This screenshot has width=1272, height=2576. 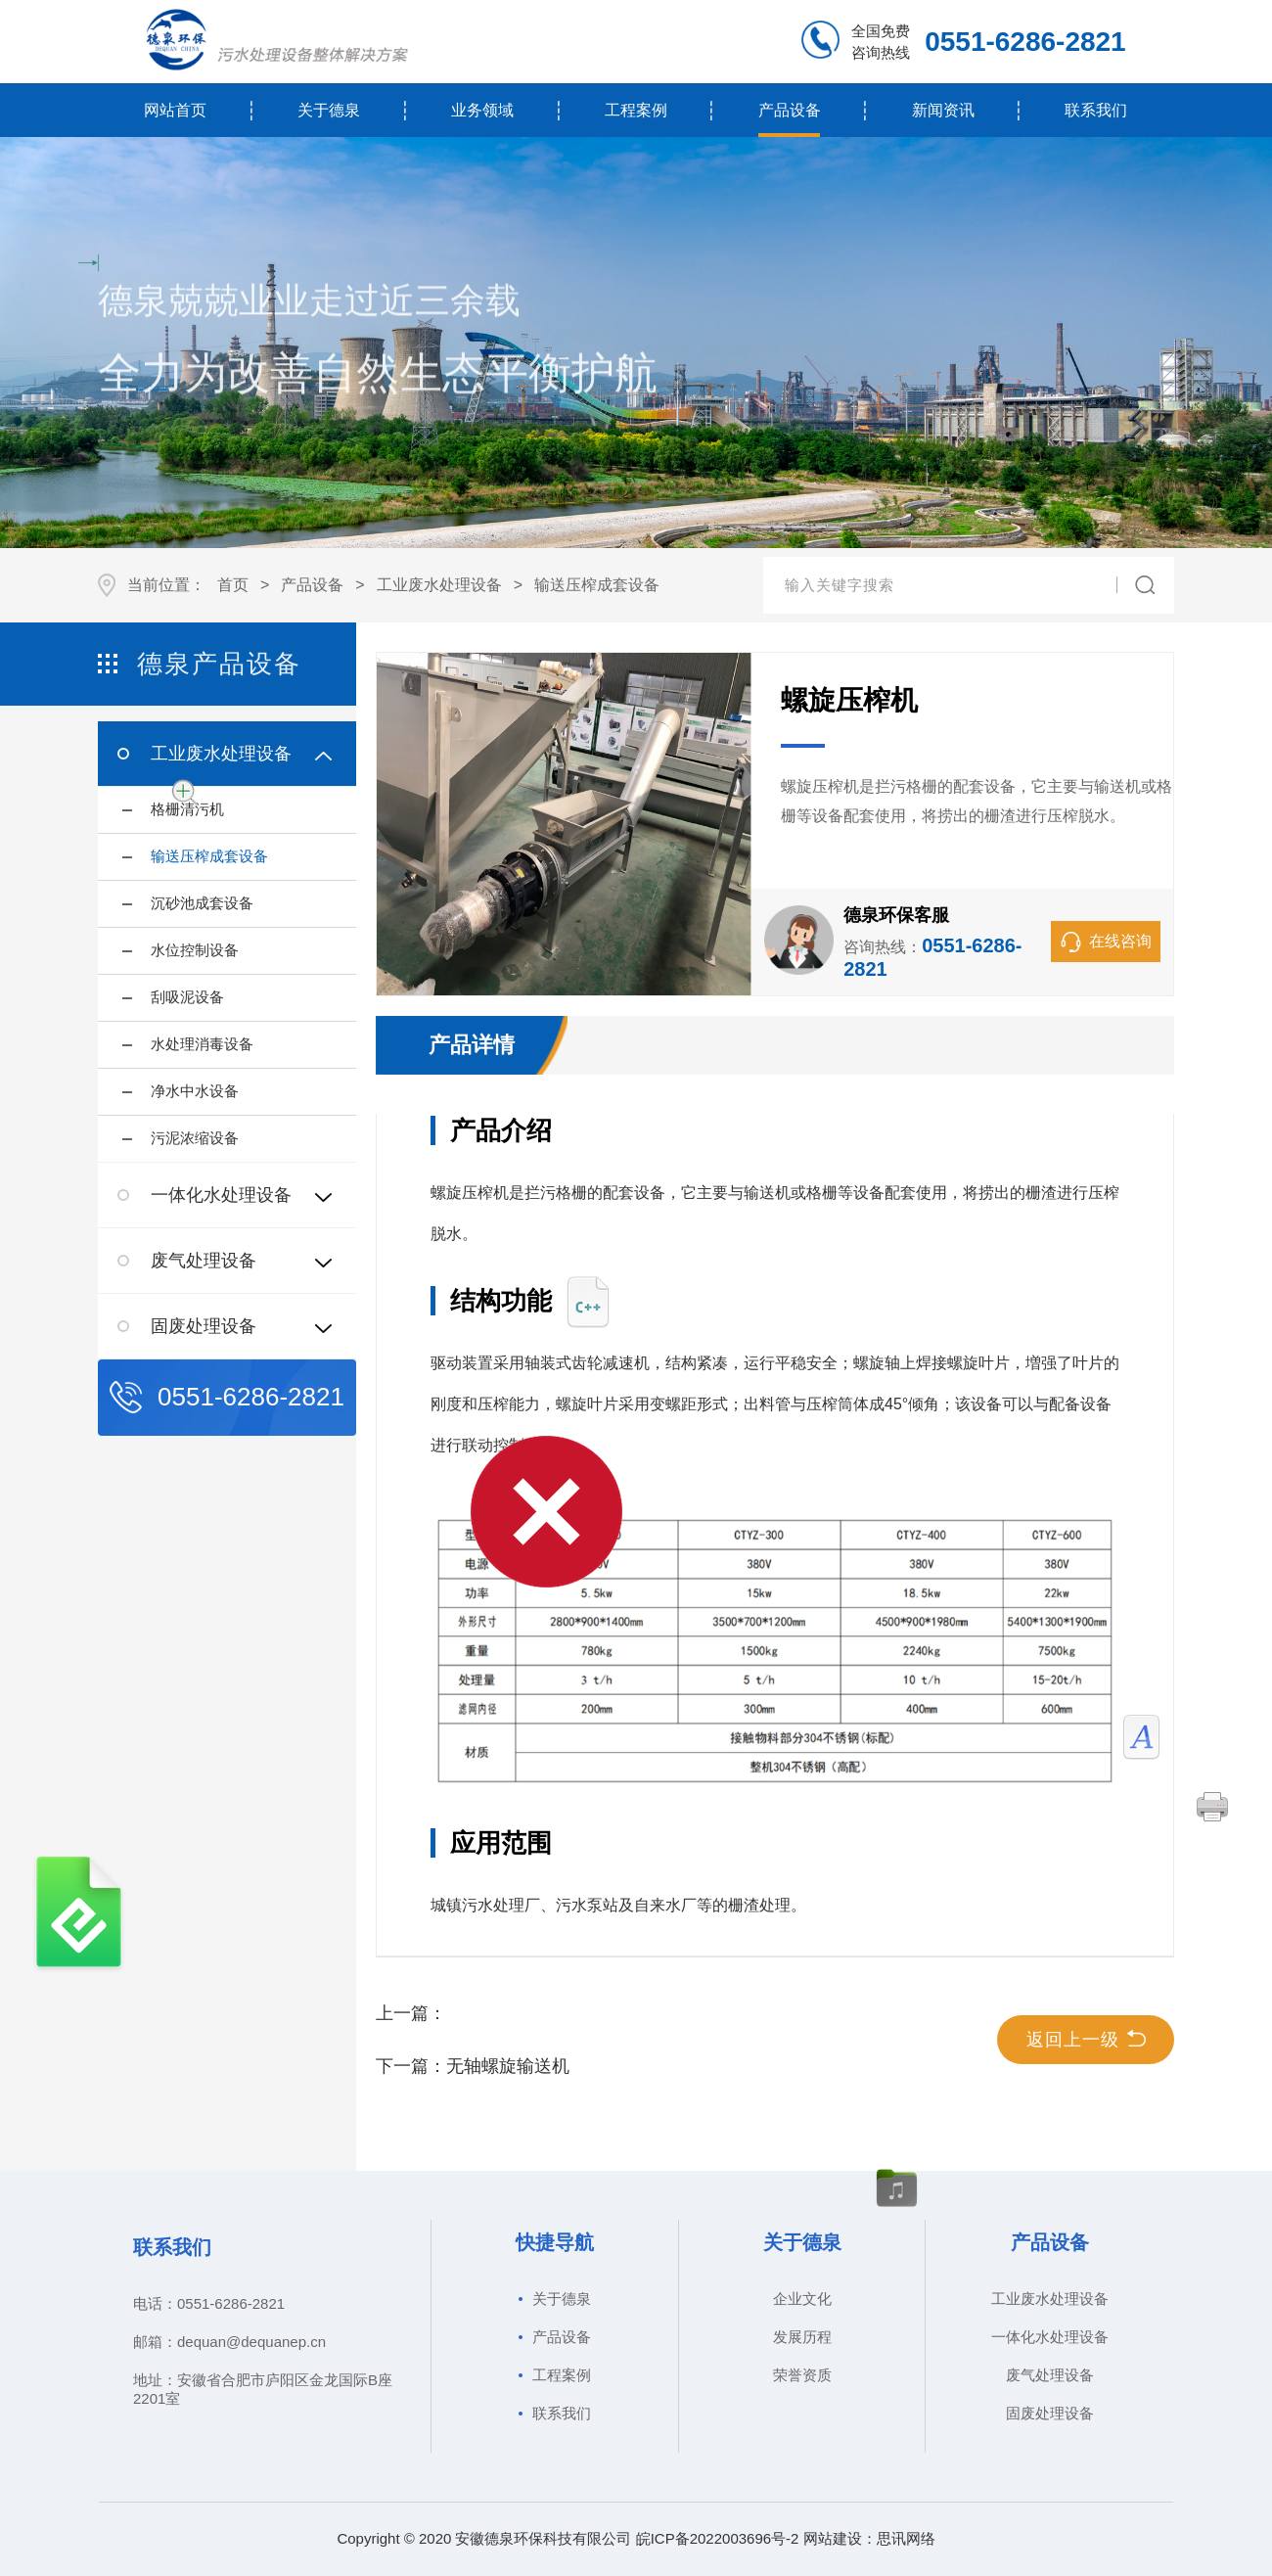 What do you see at coordinates (1212, 1807) in the screenshot?
I see `print the current document` at bounding box center [1212, 1807].